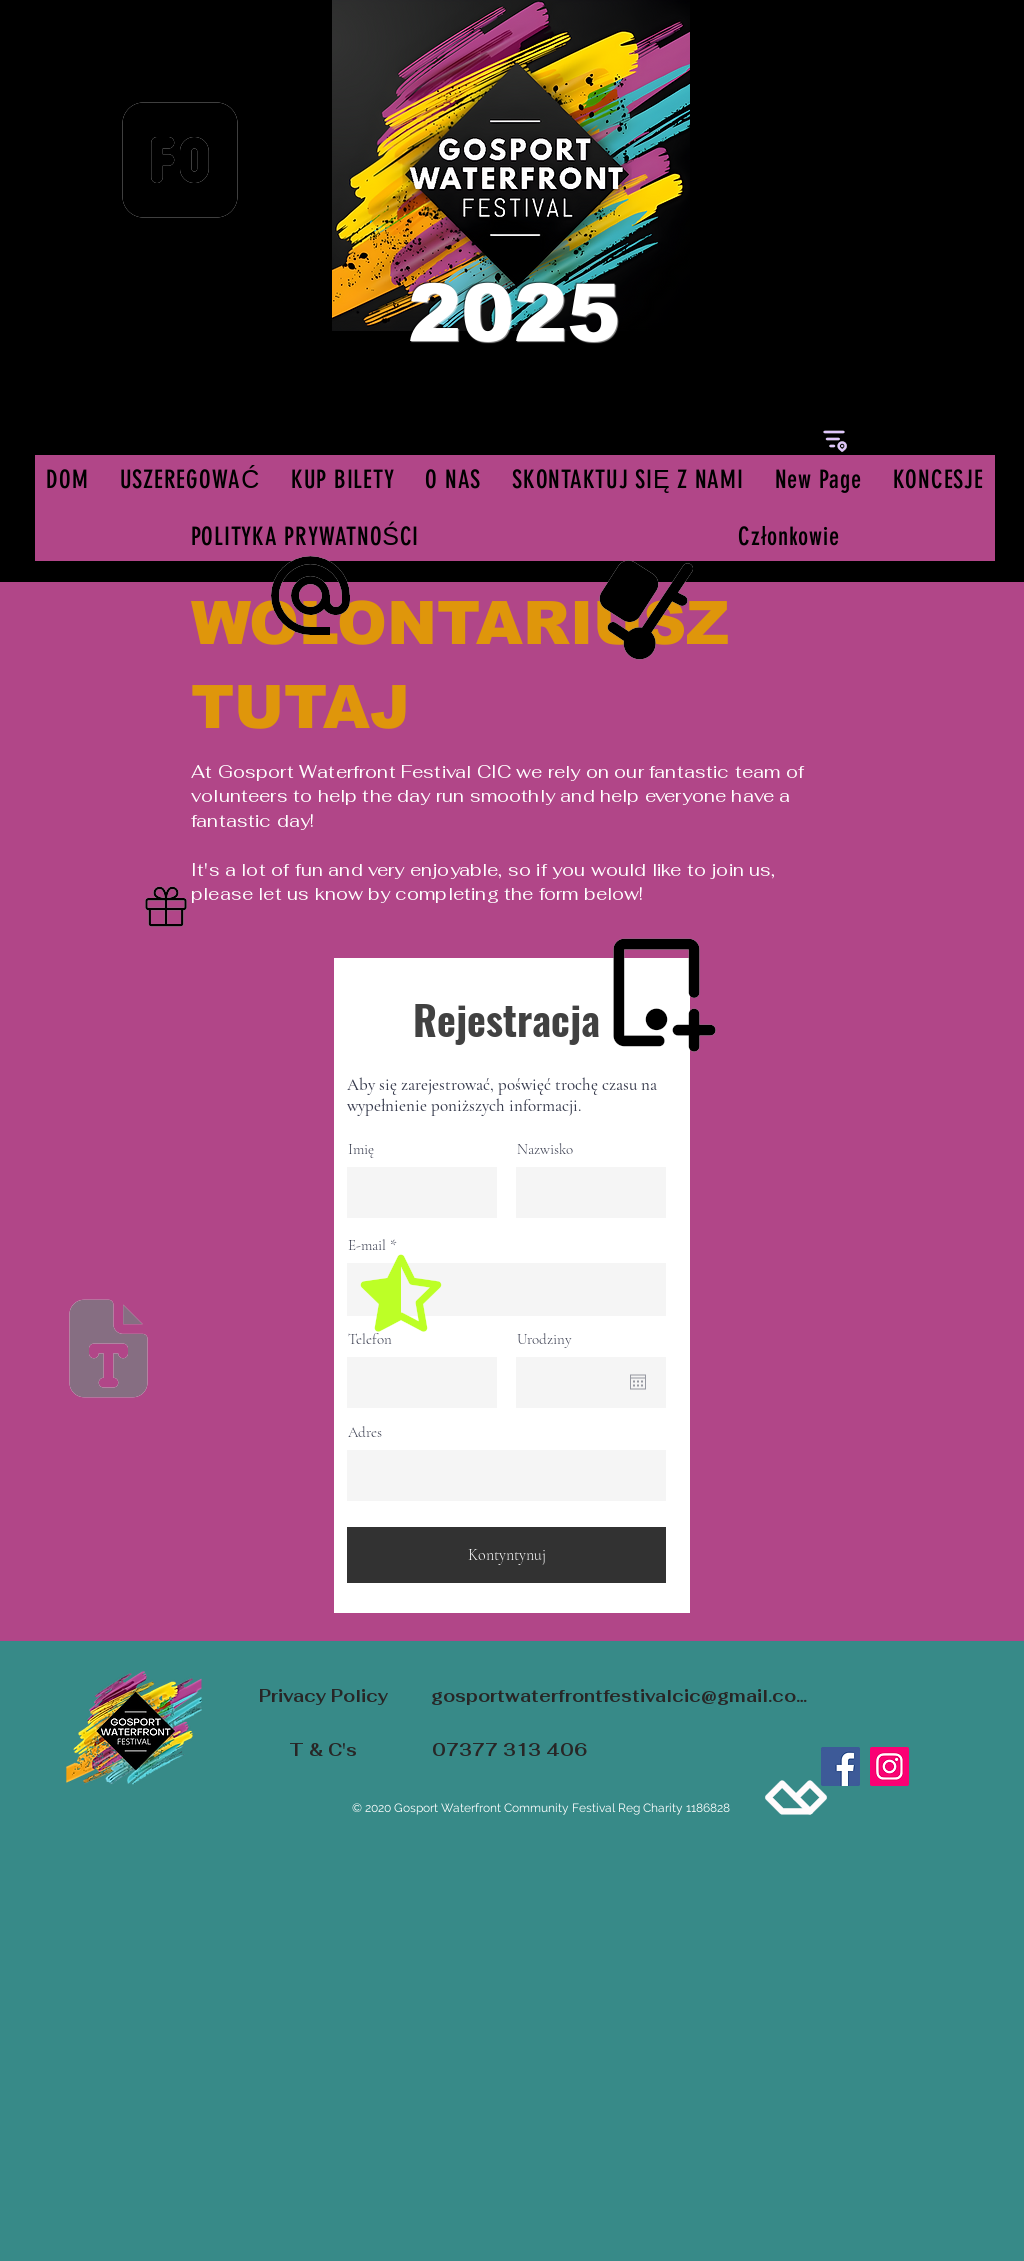 This screenshot has width=1024, height=2261. What do you see at coordinates (108, 1348) in the screenshot?
I see `open a text or typography file` at bounding box center [108, 1348].